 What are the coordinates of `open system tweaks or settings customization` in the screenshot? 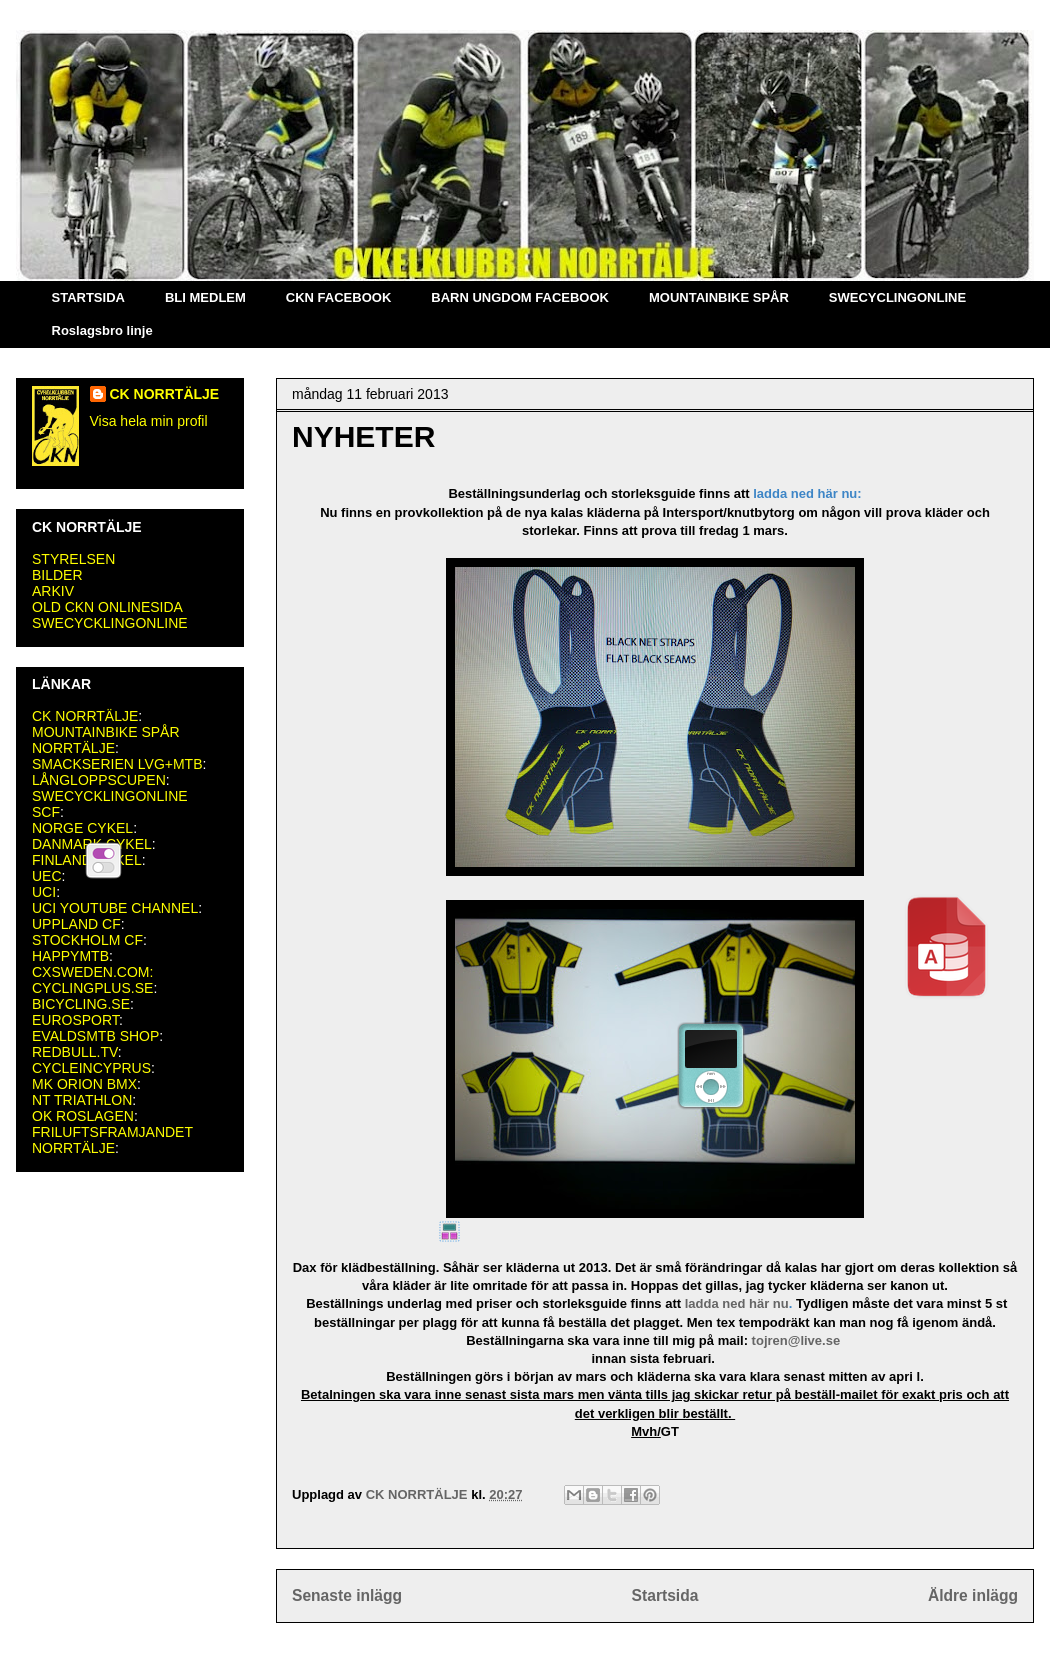 It's located at (103, 860).